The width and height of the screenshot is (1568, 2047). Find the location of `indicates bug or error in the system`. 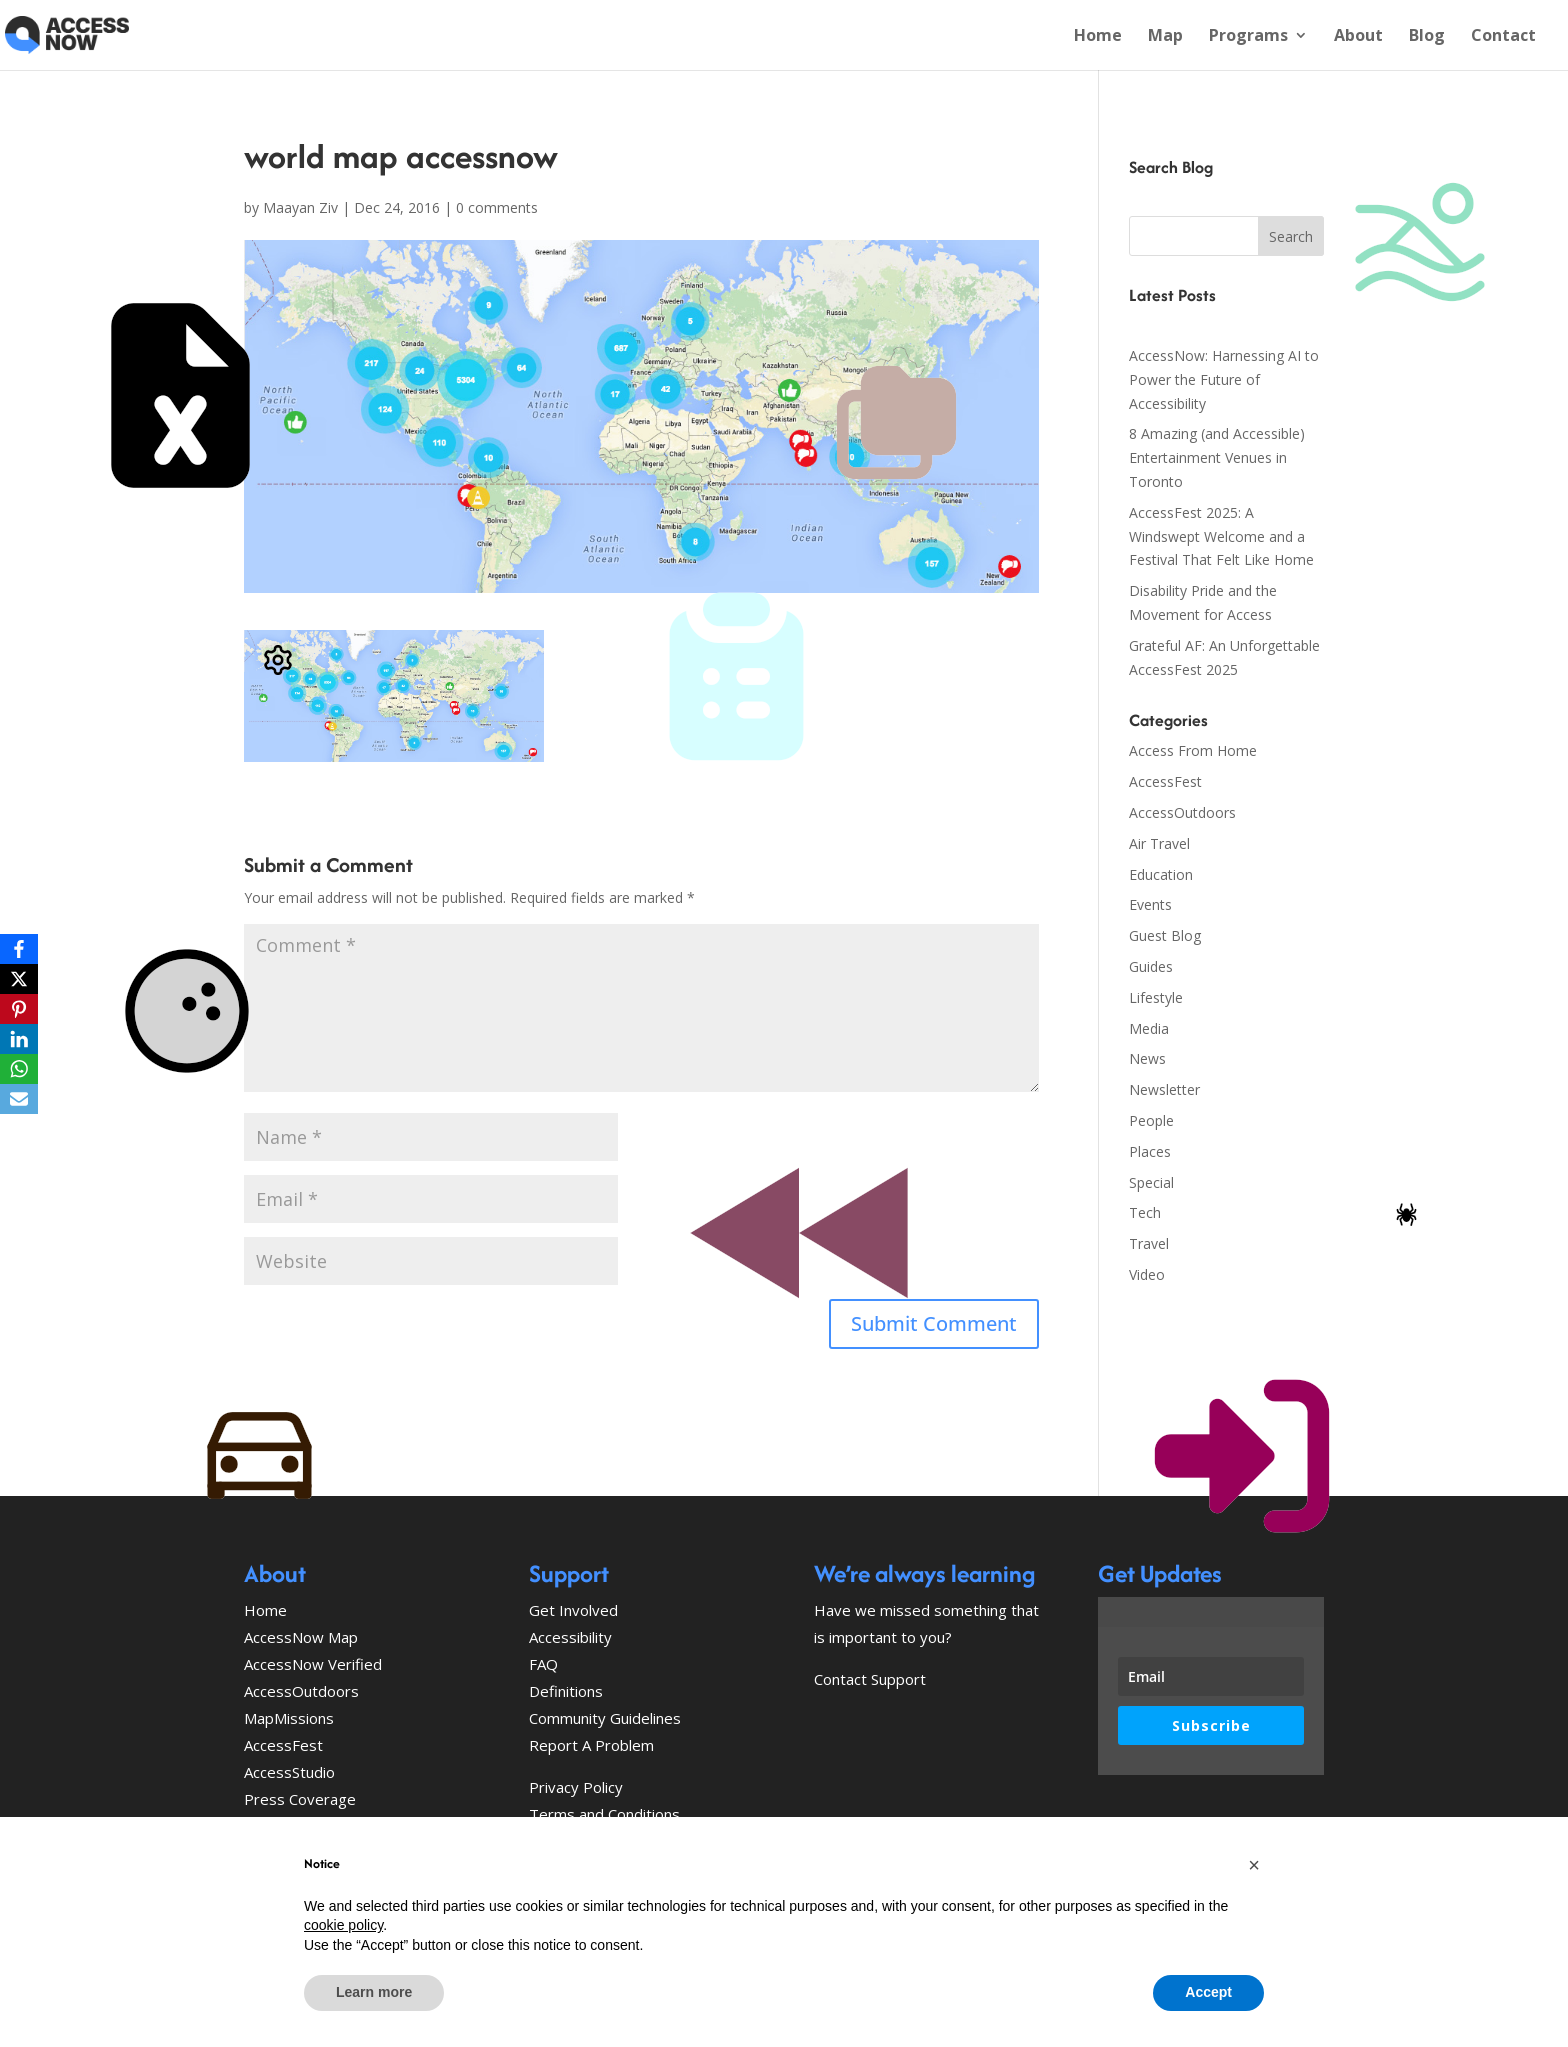

indicates bug or error in the system is located at coordinates (1406, 1214).